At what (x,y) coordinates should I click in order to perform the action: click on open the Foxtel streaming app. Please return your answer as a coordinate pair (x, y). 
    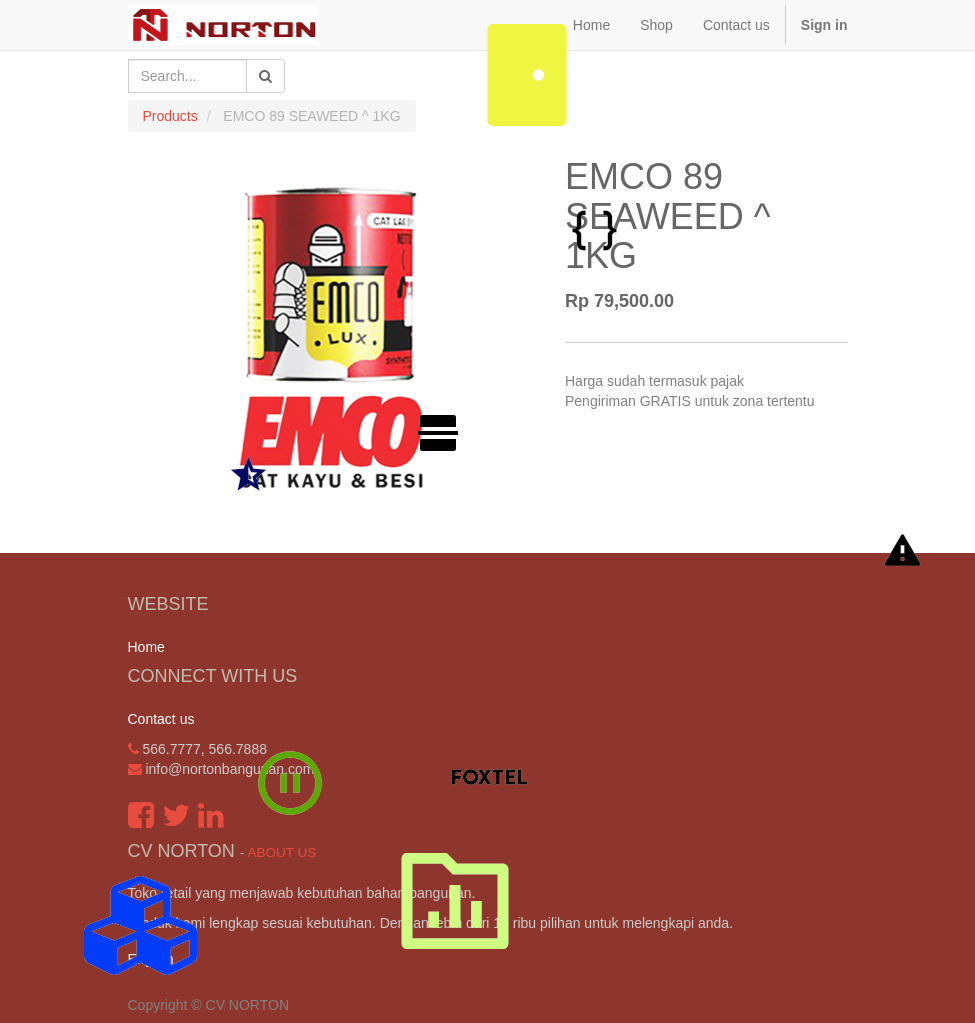
    Looking at the image, I should click on (490, 777).